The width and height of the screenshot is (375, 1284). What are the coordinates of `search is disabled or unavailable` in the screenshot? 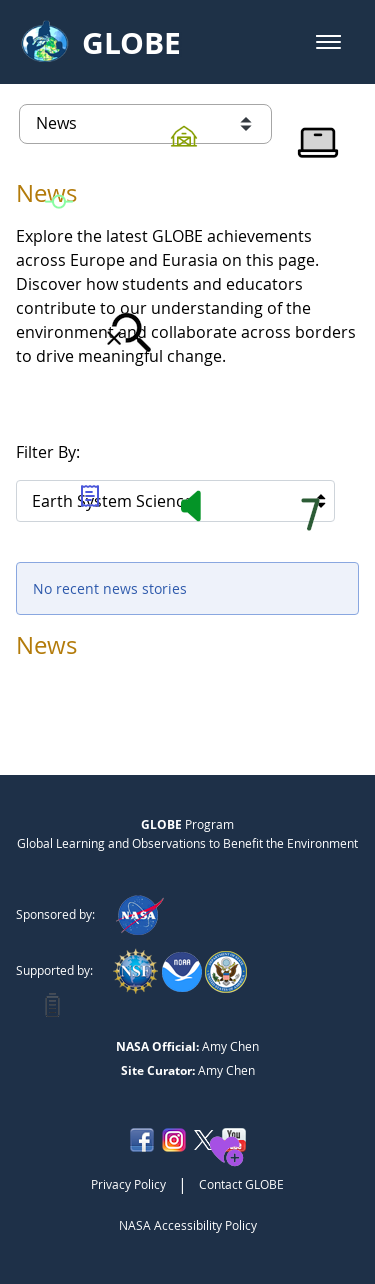 It's located at (132, 333).